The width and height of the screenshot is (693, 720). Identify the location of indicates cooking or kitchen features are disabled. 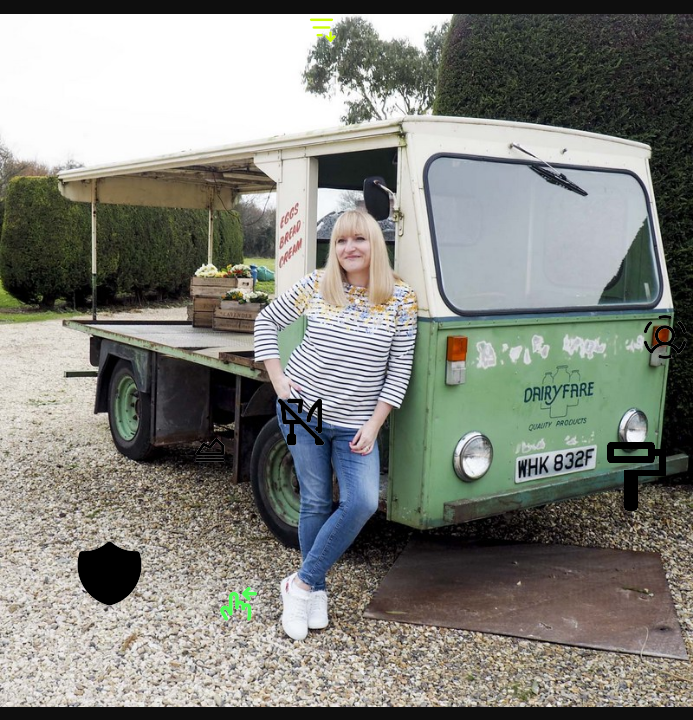
(301, 422).